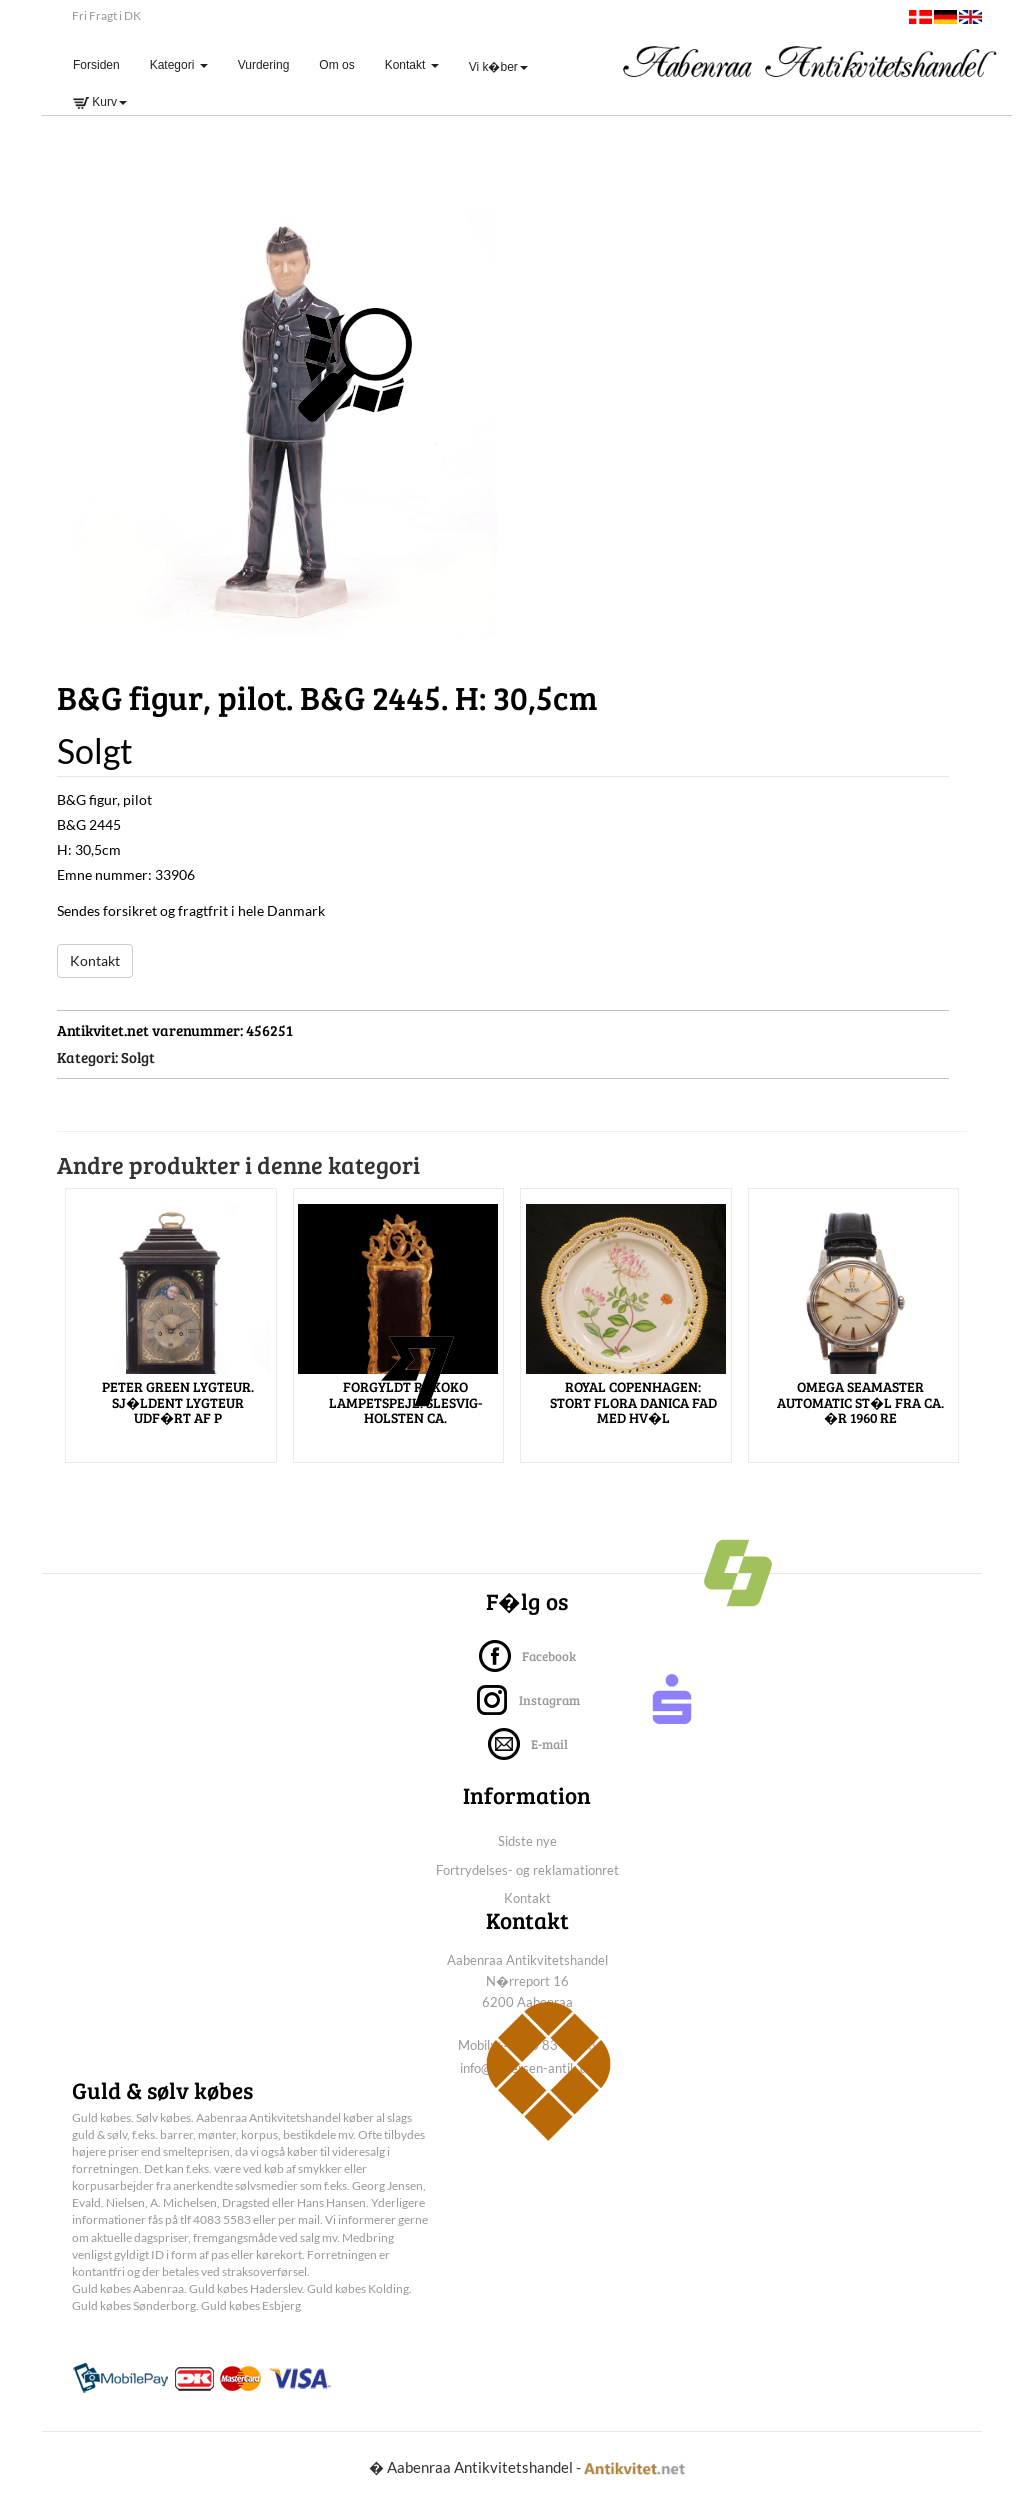 The width and height of the screenshot is (1024, 2503). Describe the element at coordinates (672, 1699) in the screenshot. I see `open the Sparkasse banking app` at that location.